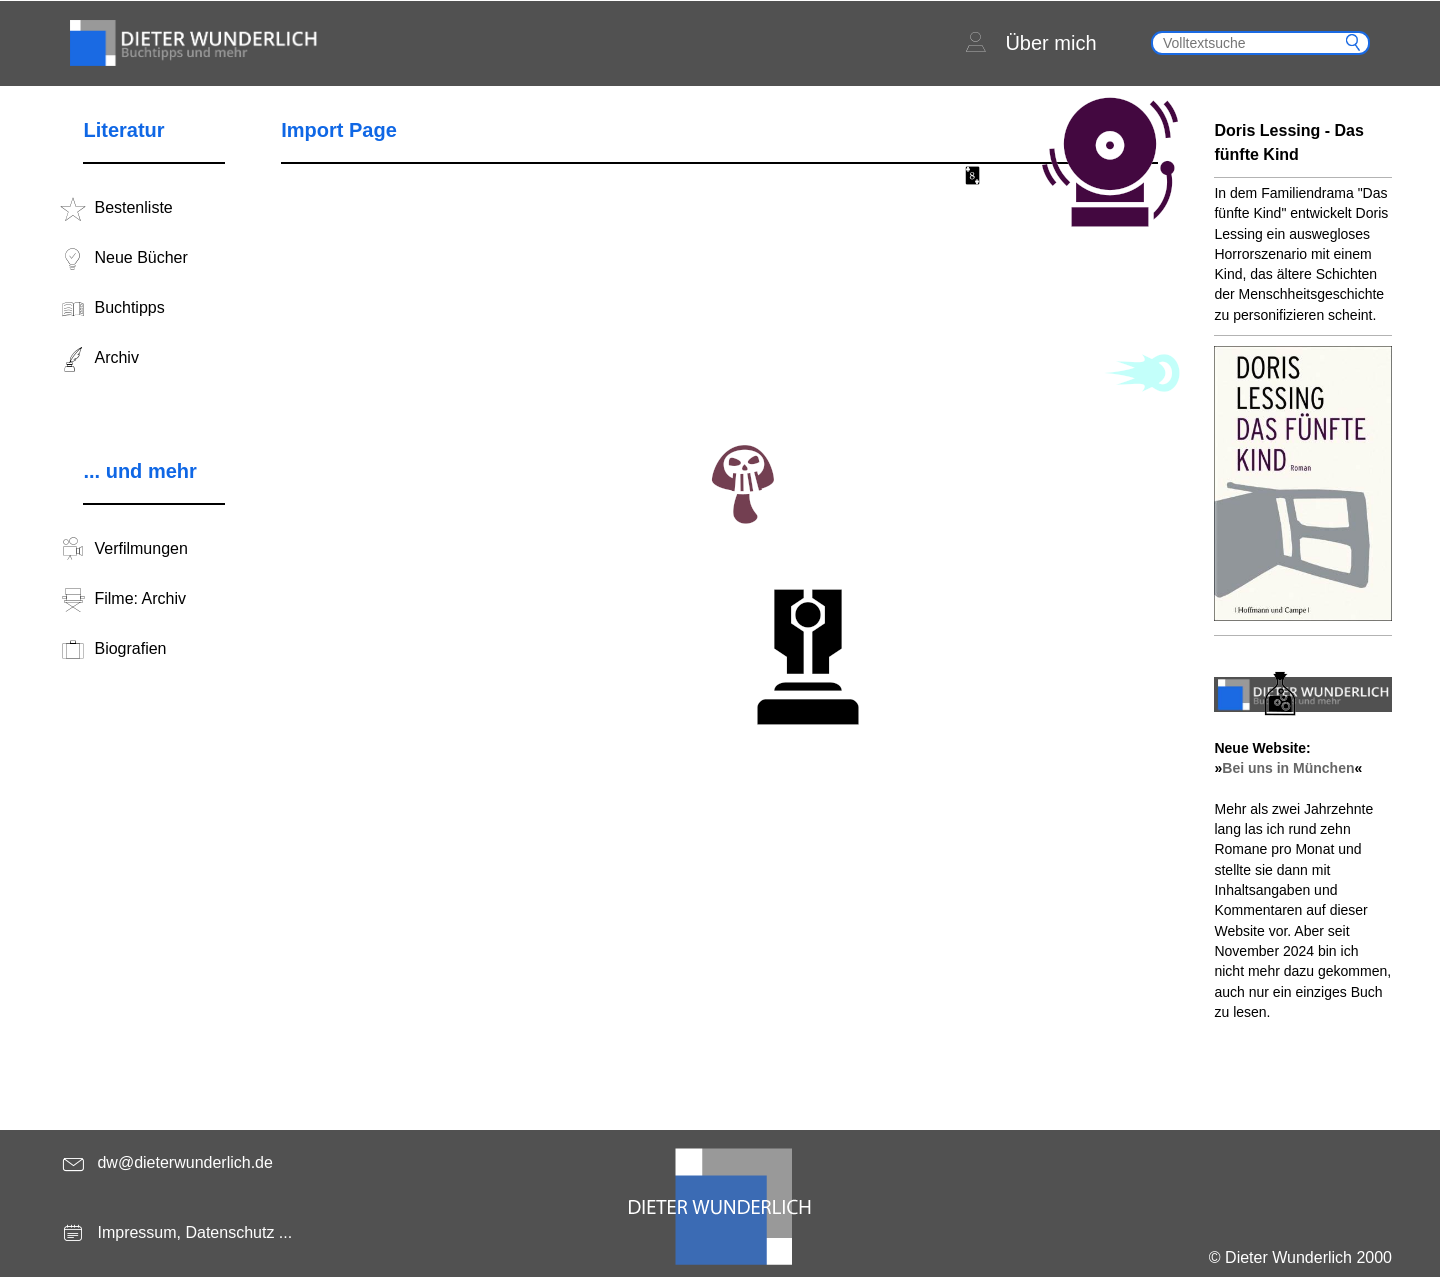 This screenshot has width=1440, height=1277. Describe the element at coordinates (1281, 693) in the screenshot. I see `access alchemy or potion crafting` at that location.